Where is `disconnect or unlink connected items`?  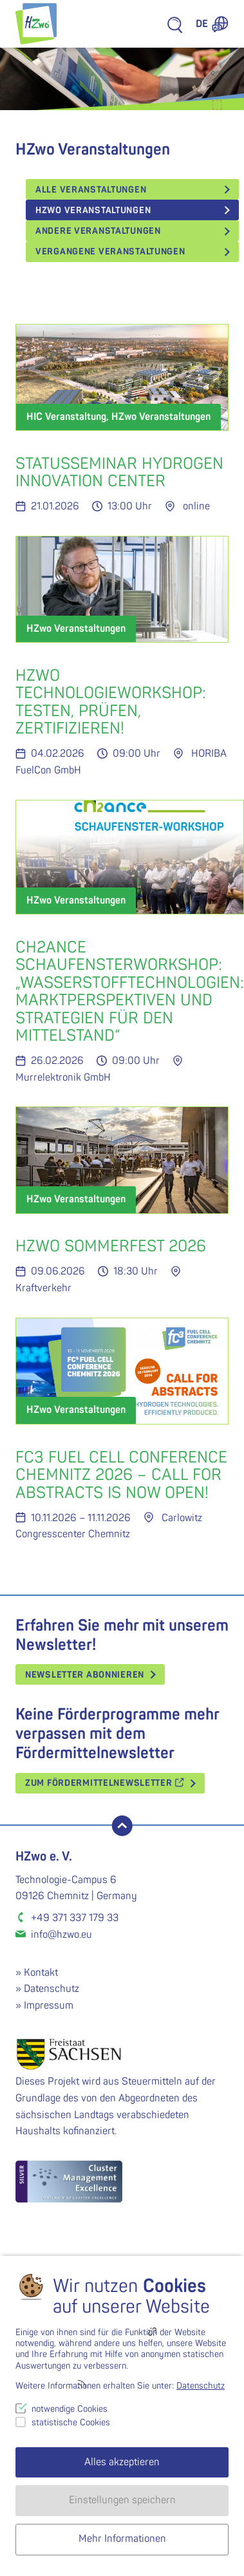
disconnect or unlink connected items is located at coordinates (152, 2331).